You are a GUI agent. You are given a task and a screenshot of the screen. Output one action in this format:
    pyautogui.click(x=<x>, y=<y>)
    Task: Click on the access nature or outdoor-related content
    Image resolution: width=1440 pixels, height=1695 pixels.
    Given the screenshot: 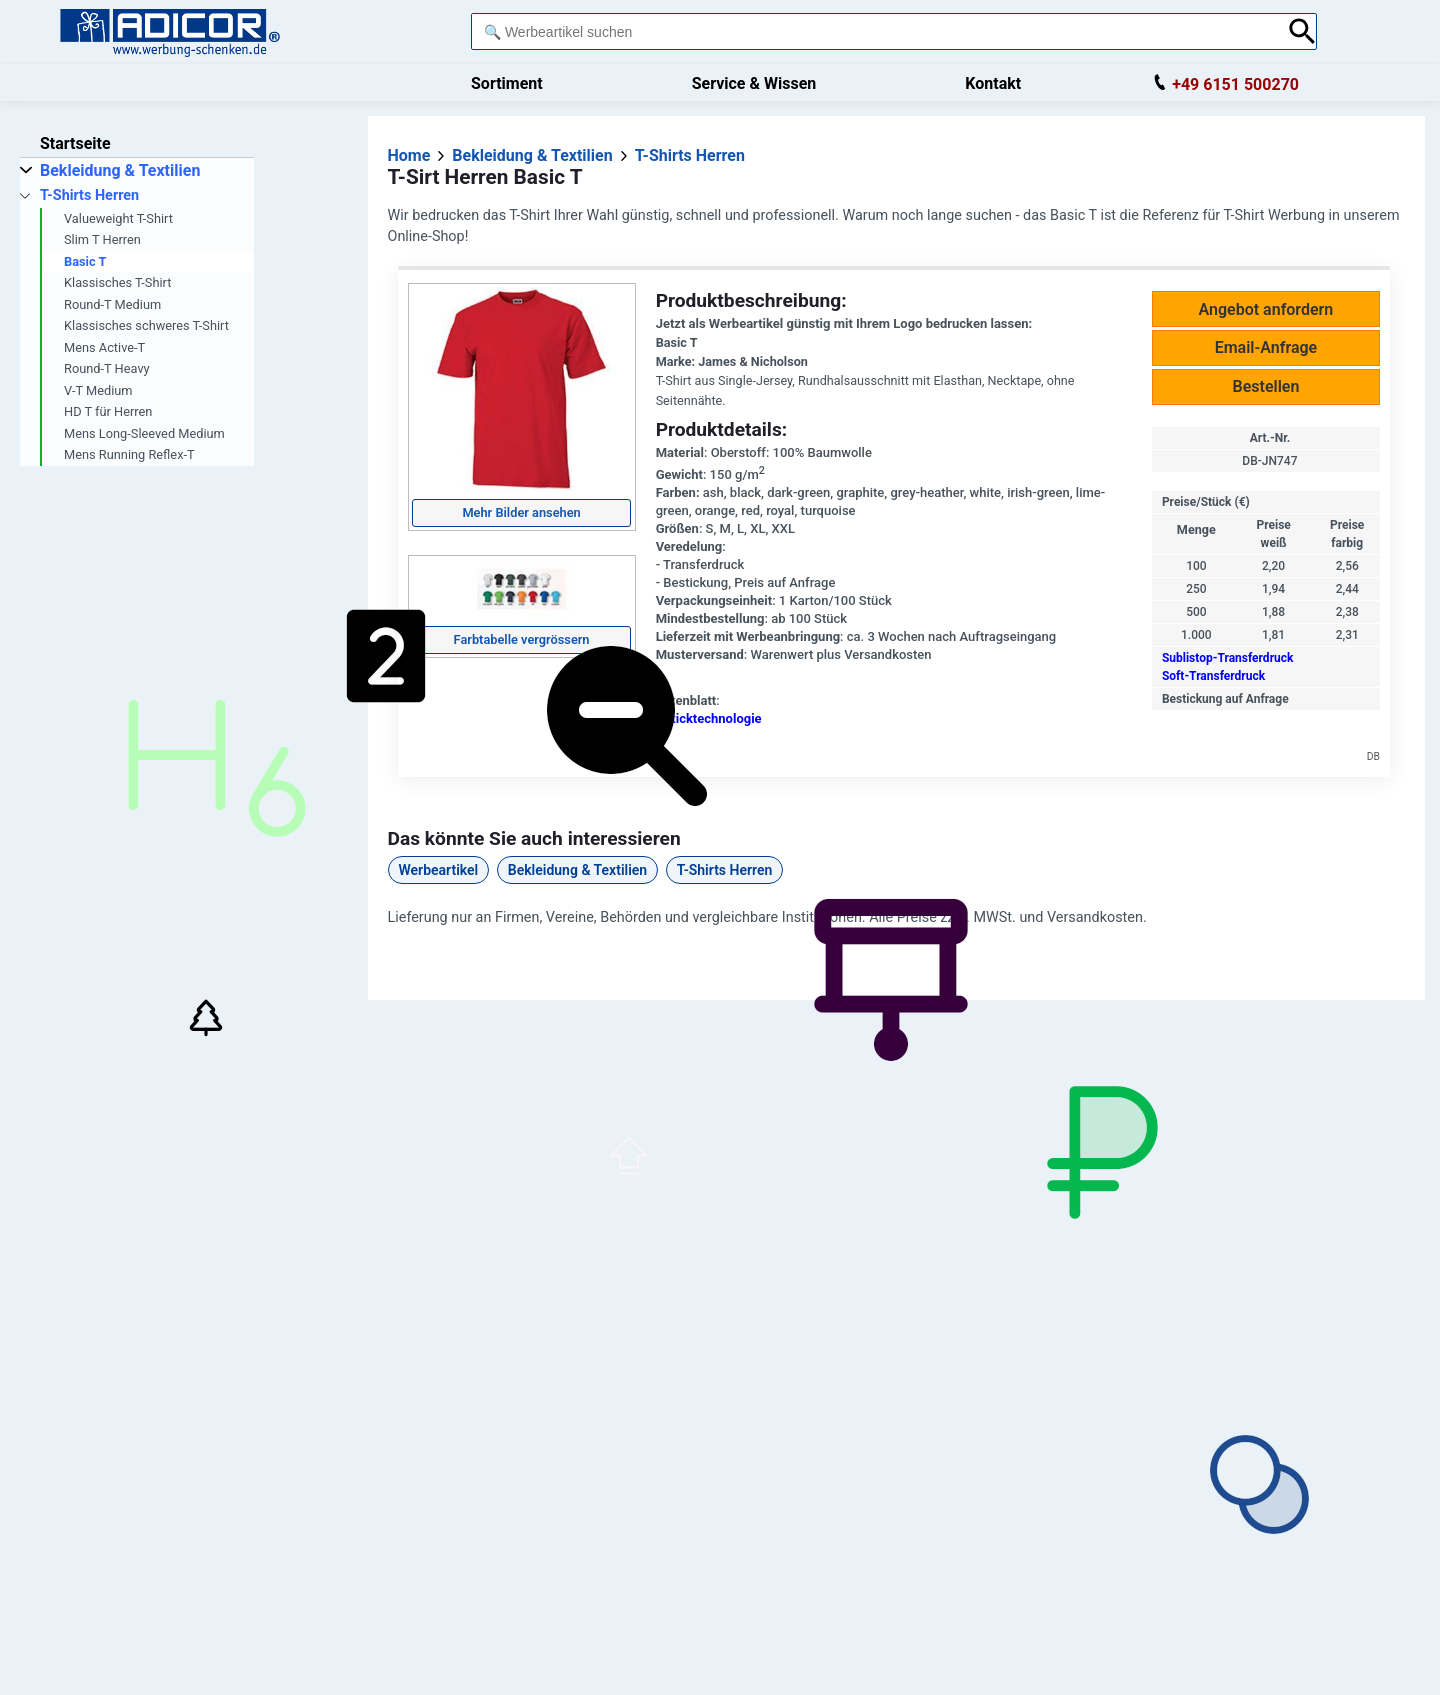 What is the action you would take?
    pyautogui.click(x=206, y=1017)
    